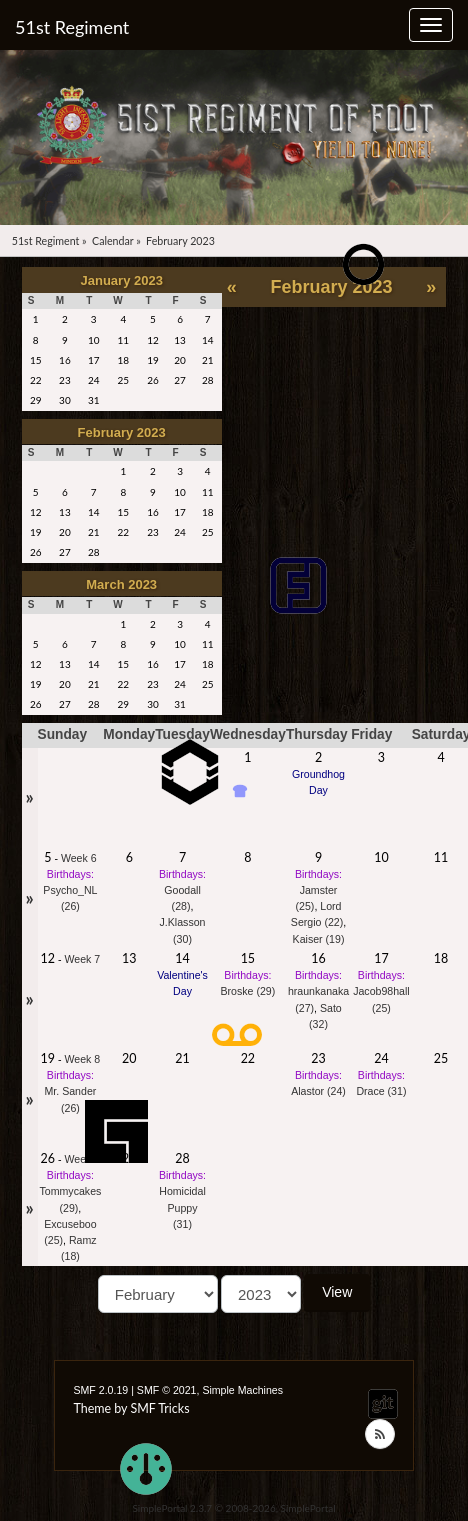 This screenshot has height=1521, width=468. What do you see at coordinates (116, 1131) in the screenshot?
I see `open facebook gaming app` at bounding box center [116, 1131].